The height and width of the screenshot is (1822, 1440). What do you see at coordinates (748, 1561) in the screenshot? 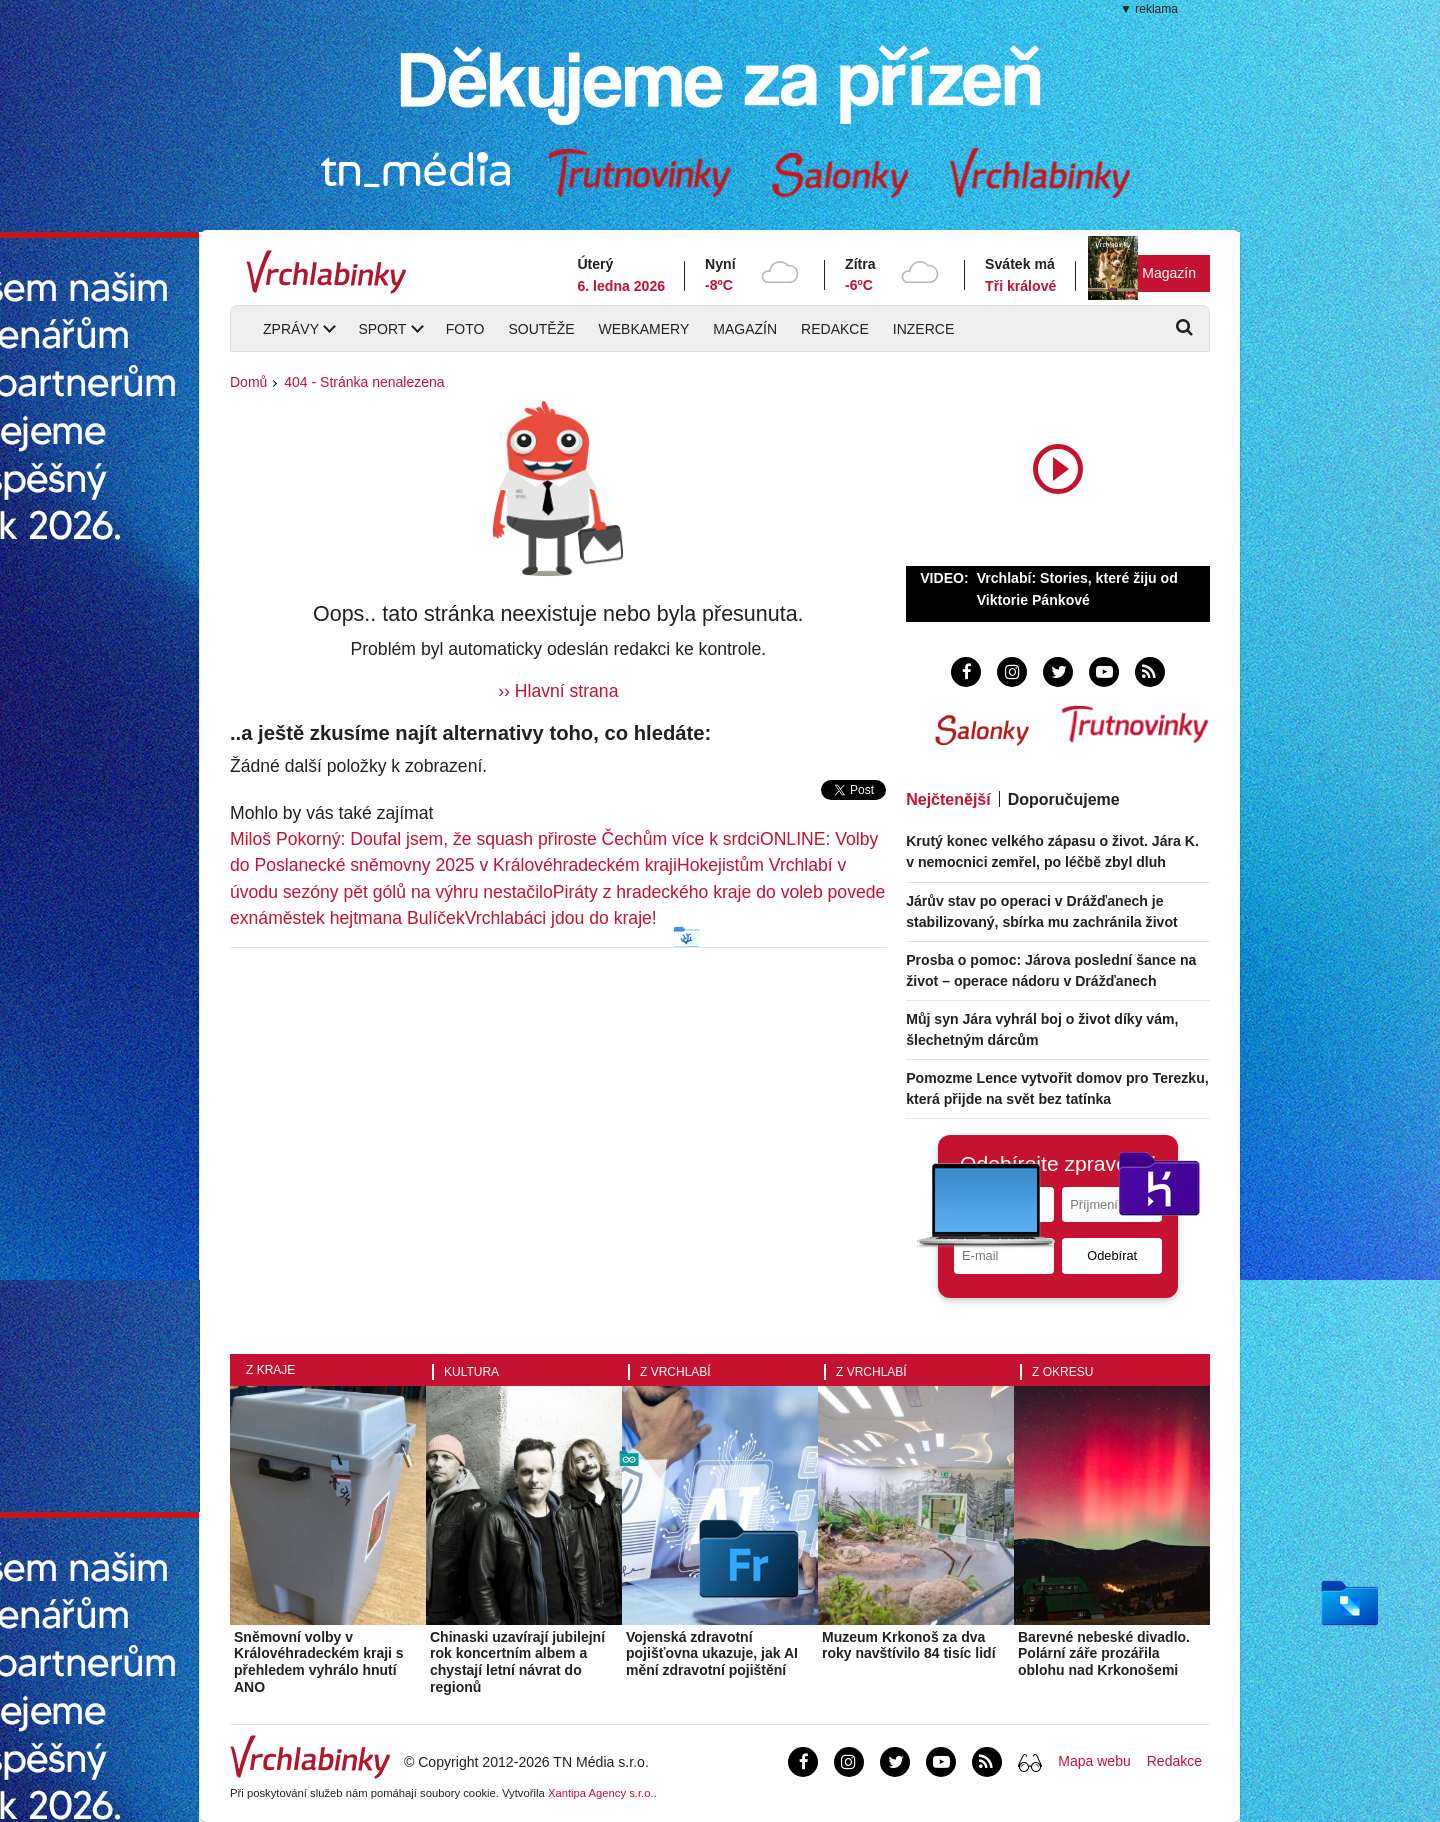
I see `open adobe fresco project folder` at bounding box center [748, 1561].